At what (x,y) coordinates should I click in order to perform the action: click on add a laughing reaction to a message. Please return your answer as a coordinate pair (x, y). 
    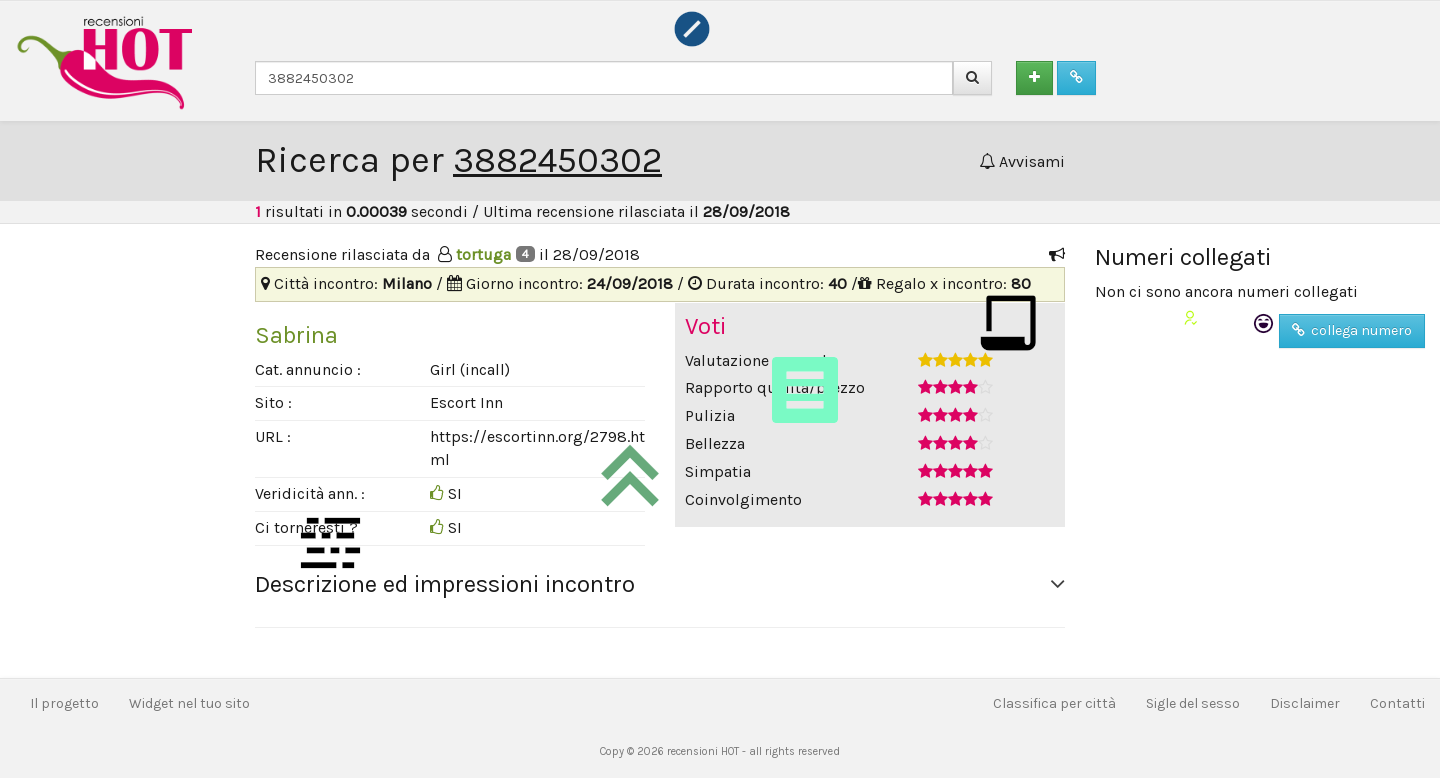
    Looking at the image, I should click on (1263, 323).